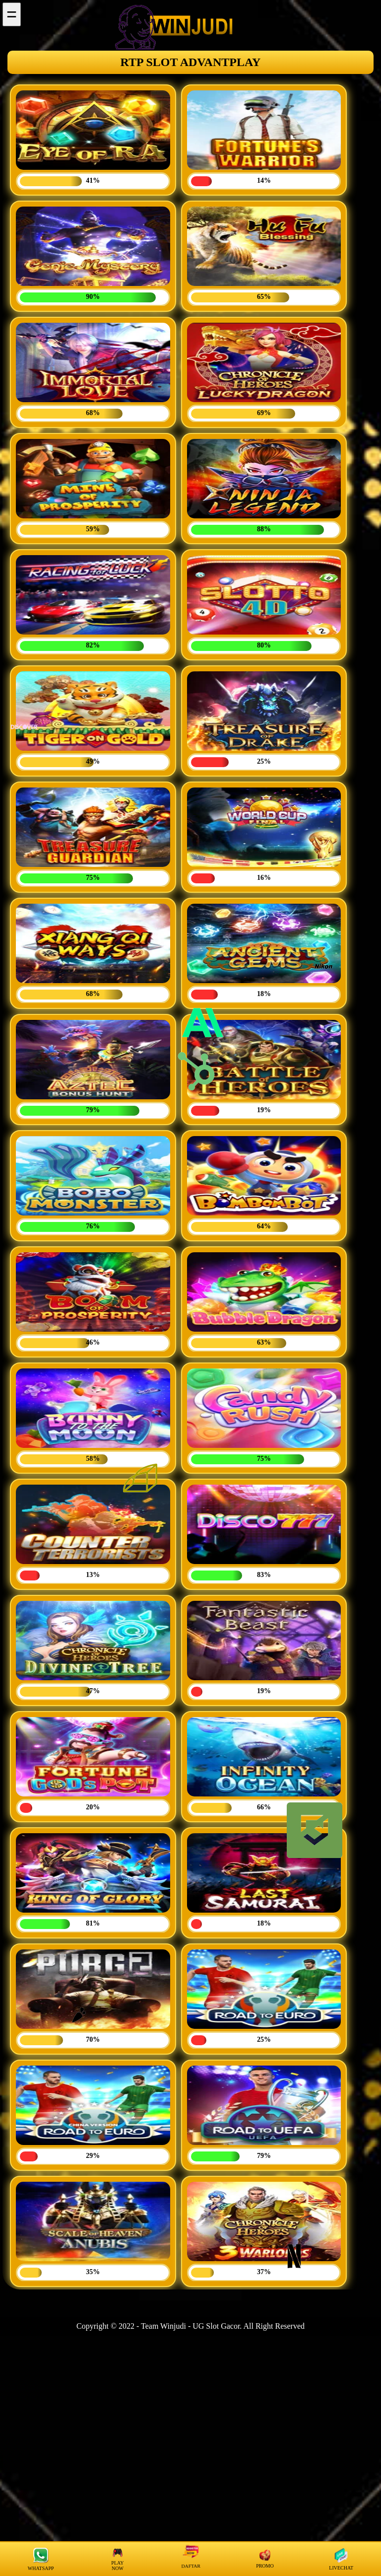  Describe the element at coordinates (140, 1478) in the screenshot. I see `rollbar error monitoring service logo` at that location.